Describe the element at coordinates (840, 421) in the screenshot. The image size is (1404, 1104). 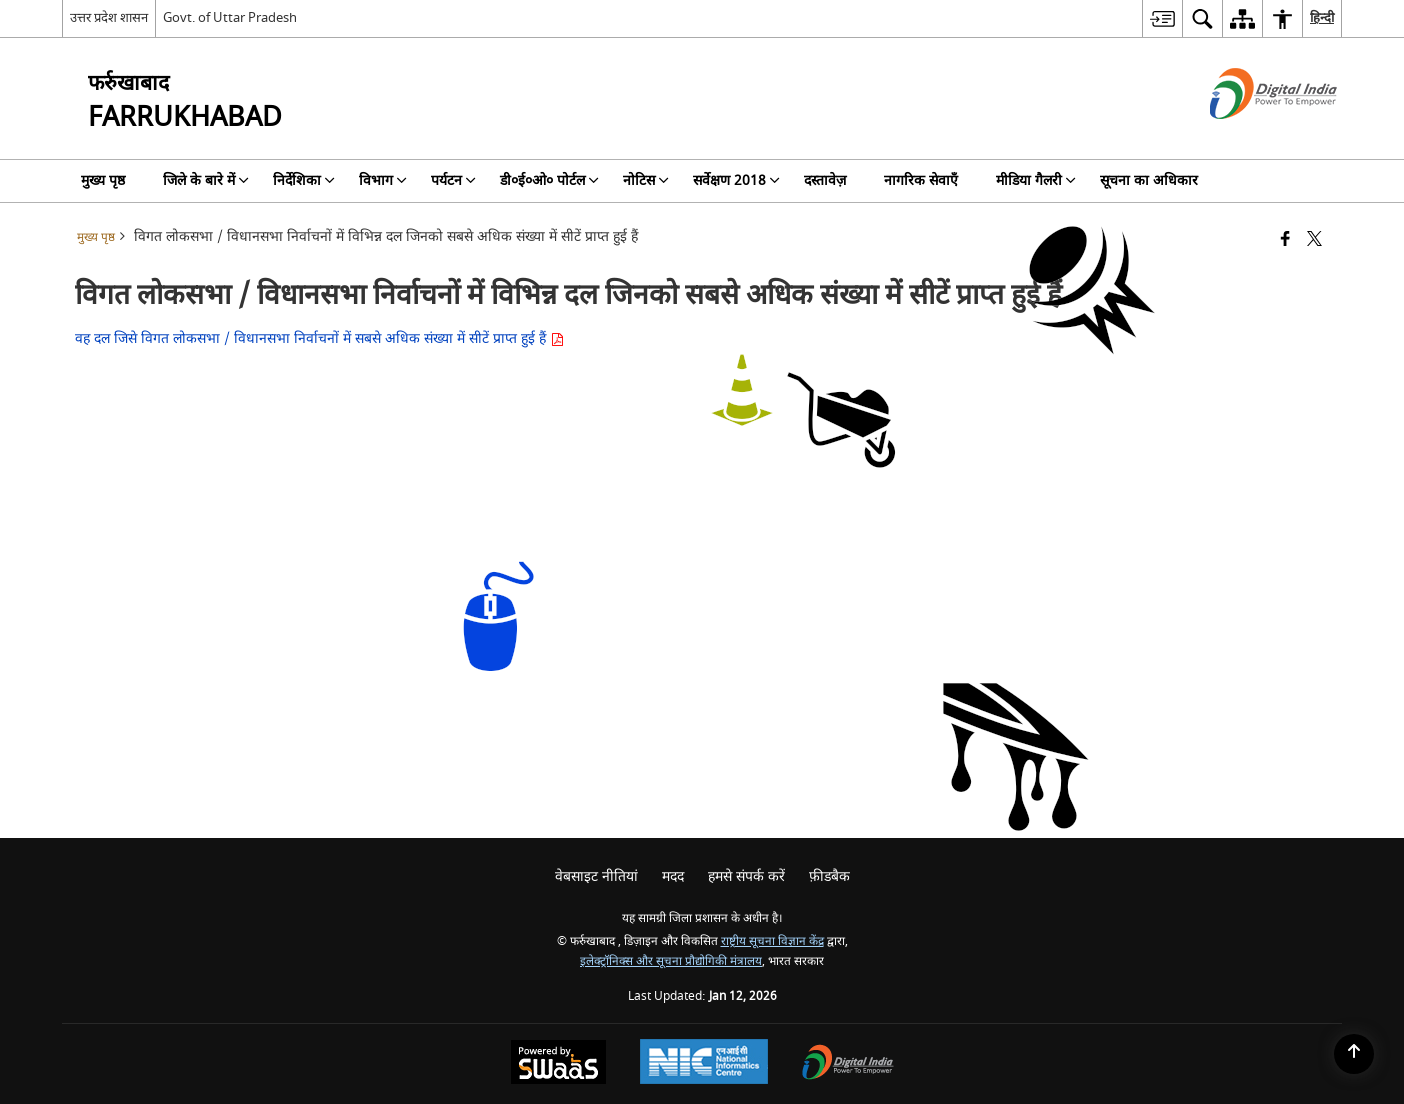
I see `access gardening or landscaping tools` at that location.